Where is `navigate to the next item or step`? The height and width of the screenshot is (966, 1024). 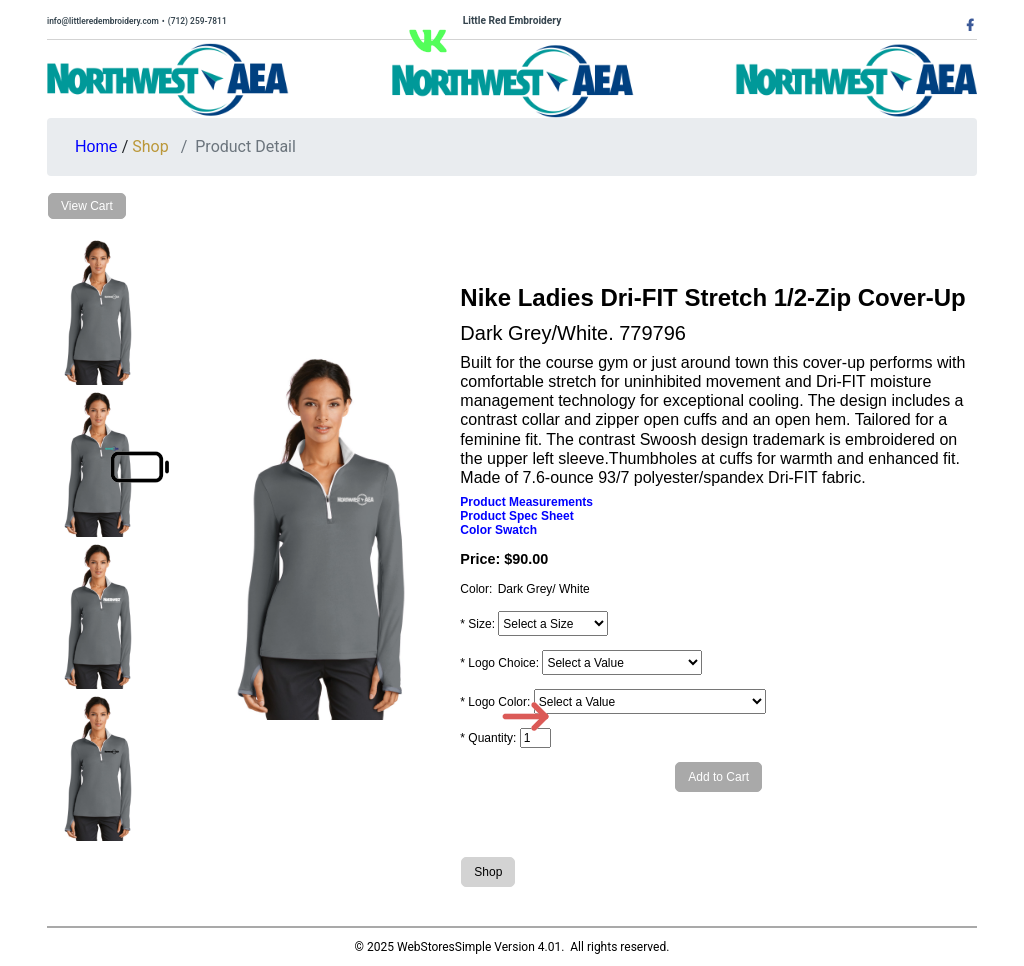 navigate to the next item or step is located at coordinates (525, 716).